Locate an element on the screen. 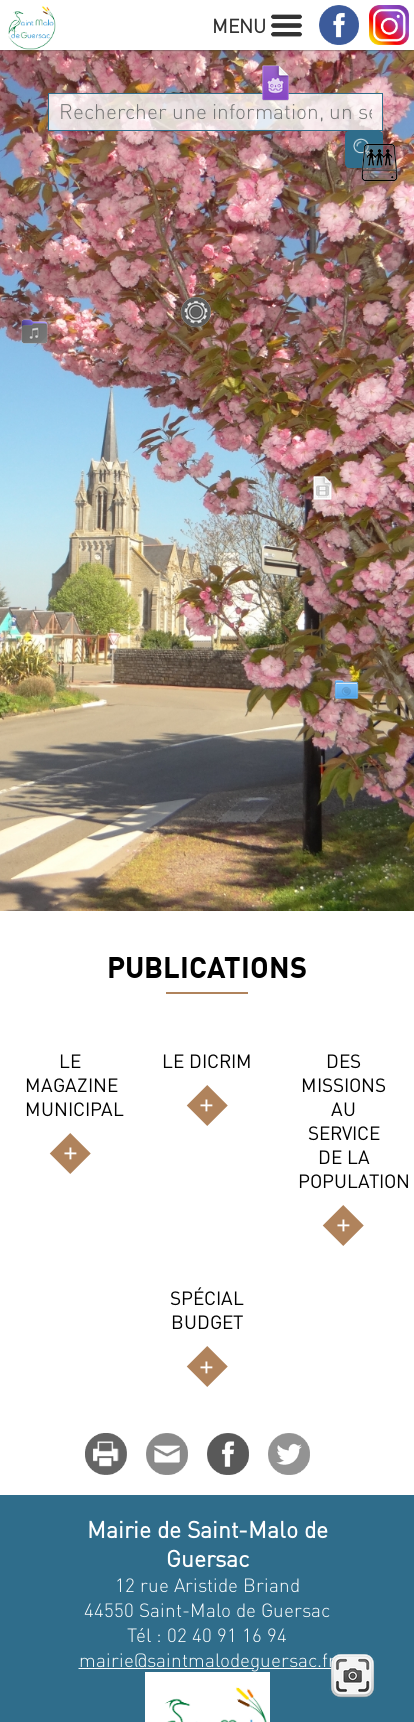  a godot game engine scene file is located at coordinates (275, 83).